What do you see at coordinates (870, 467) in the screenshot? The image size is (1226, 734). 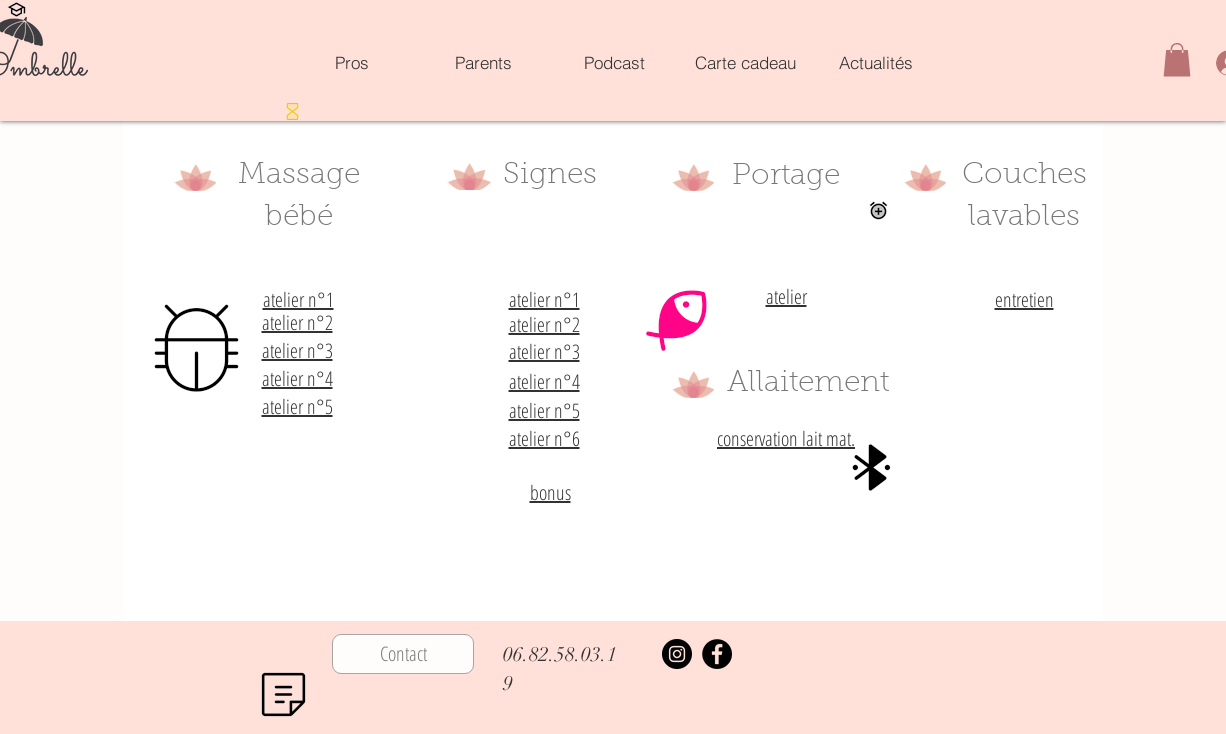 I see `indicates an active bluetooth connection` at bounding box center [870, 467].